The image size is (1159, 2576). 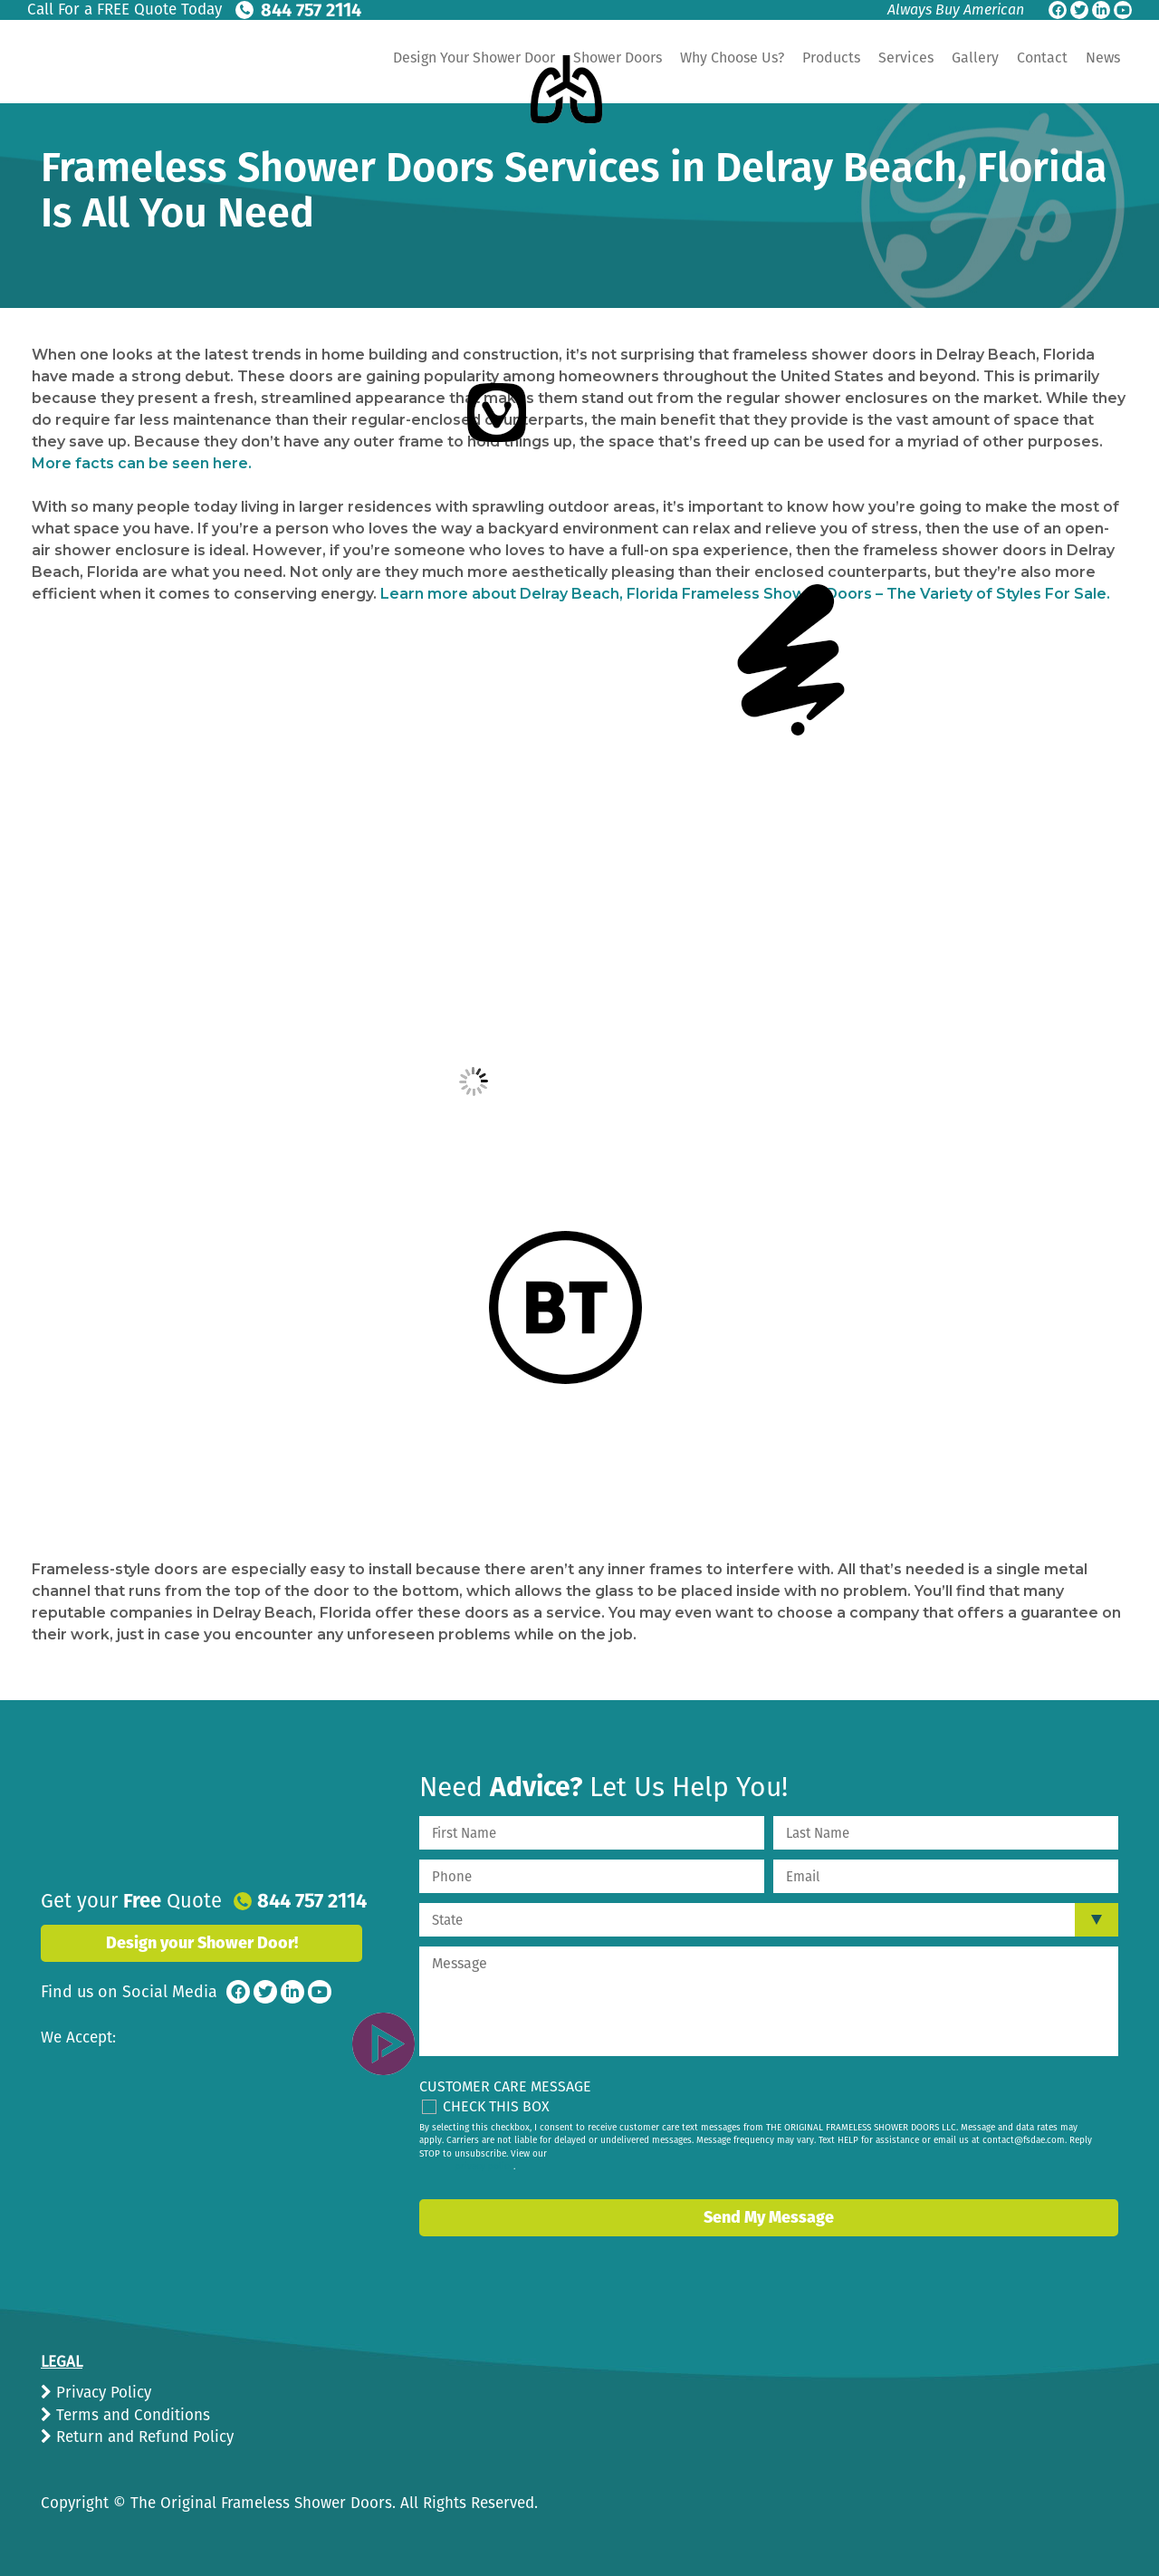 What do you see at coordinates (383, 2043) in the screenshot?
I see `open the NewPipe app` at bounding box center [383, 2043].